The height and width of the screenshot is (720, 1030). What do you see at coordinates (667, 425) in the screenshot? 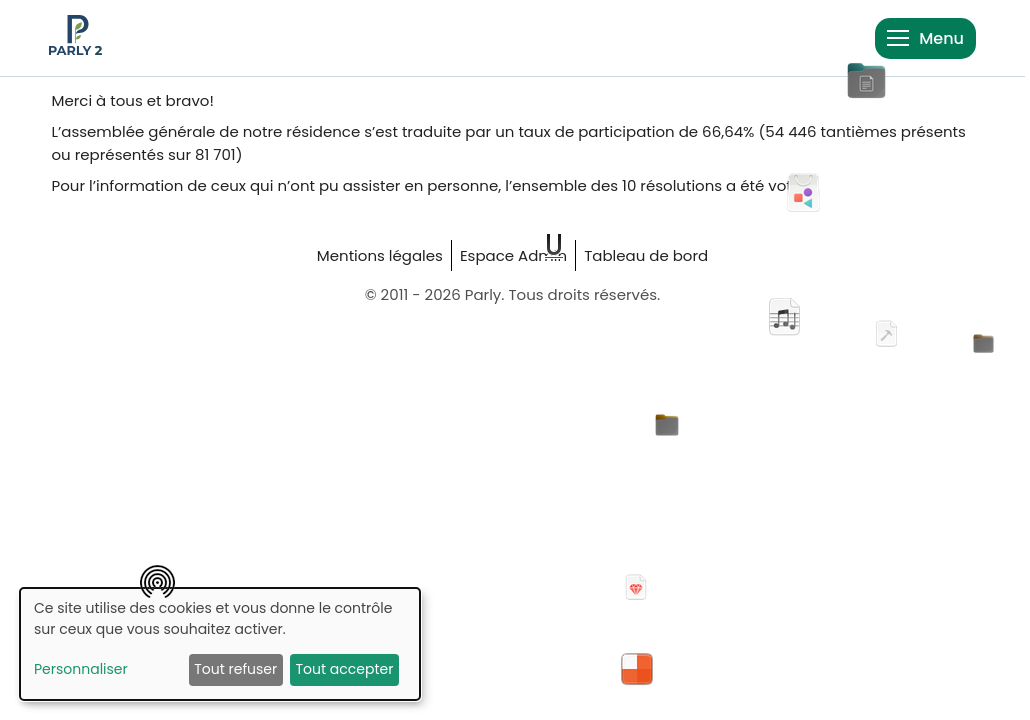
I see `open folder to view contents` at bounding box center [667, 425].